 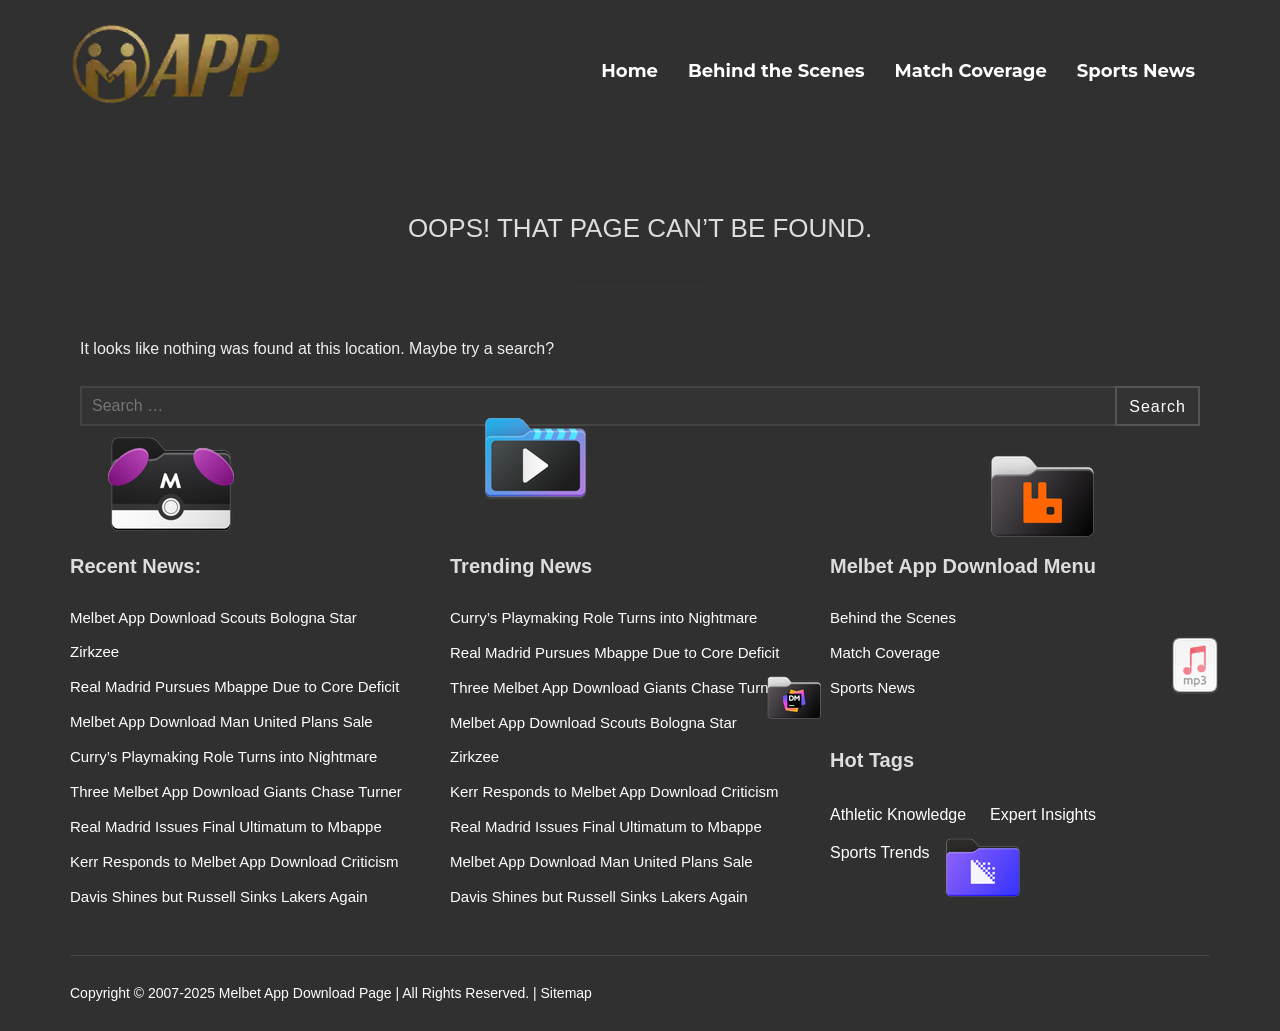 I want to click on open pokémon master ball themed folder, so click(x=170, y=487).